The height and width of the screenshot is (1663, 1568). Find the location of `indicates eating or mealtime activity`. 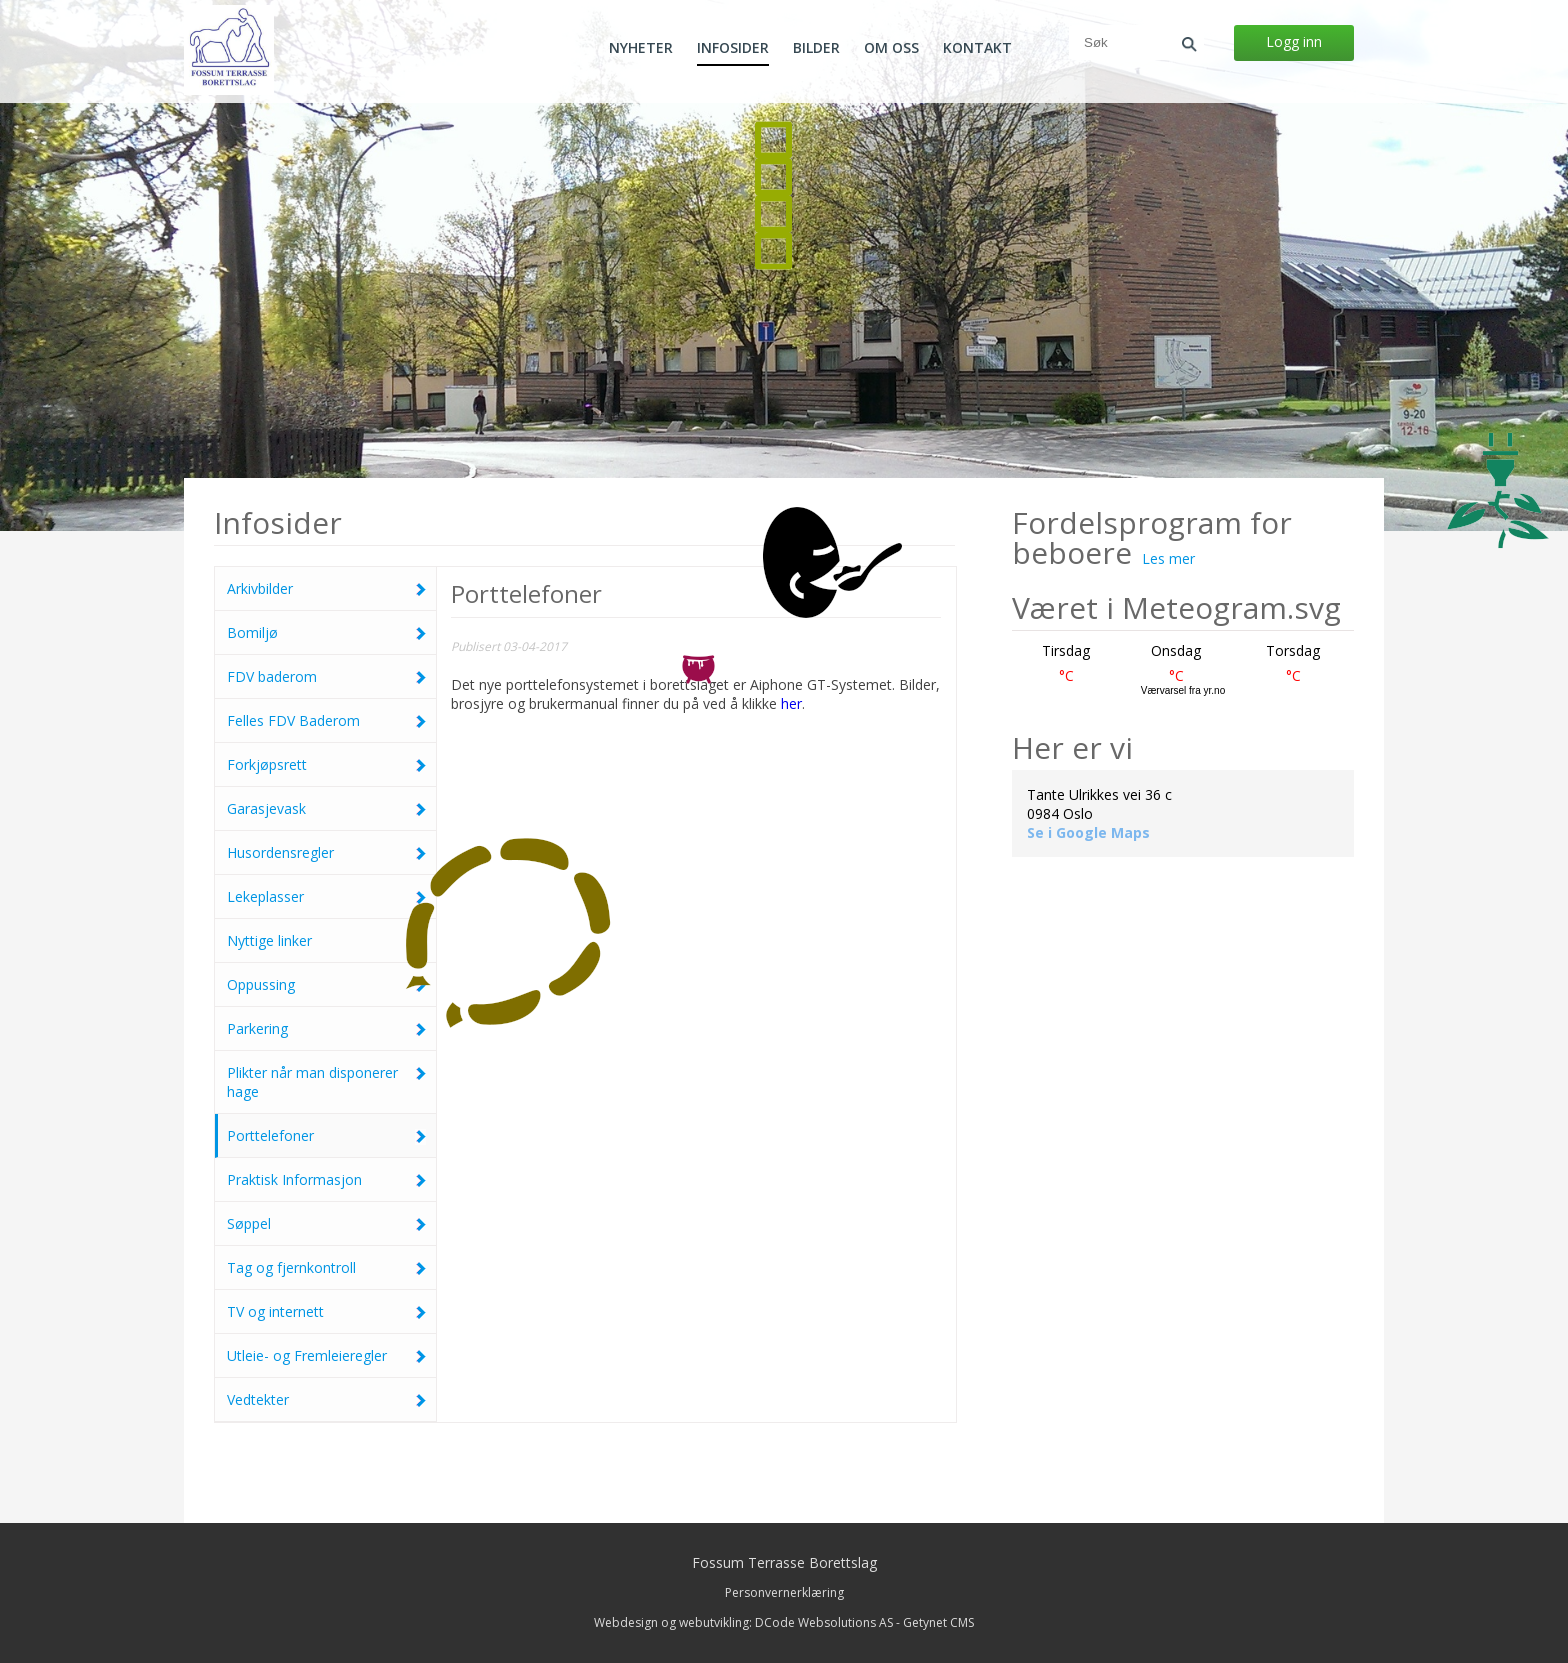

indicates eating or mealtime activity is located at coordinates (832, 562).